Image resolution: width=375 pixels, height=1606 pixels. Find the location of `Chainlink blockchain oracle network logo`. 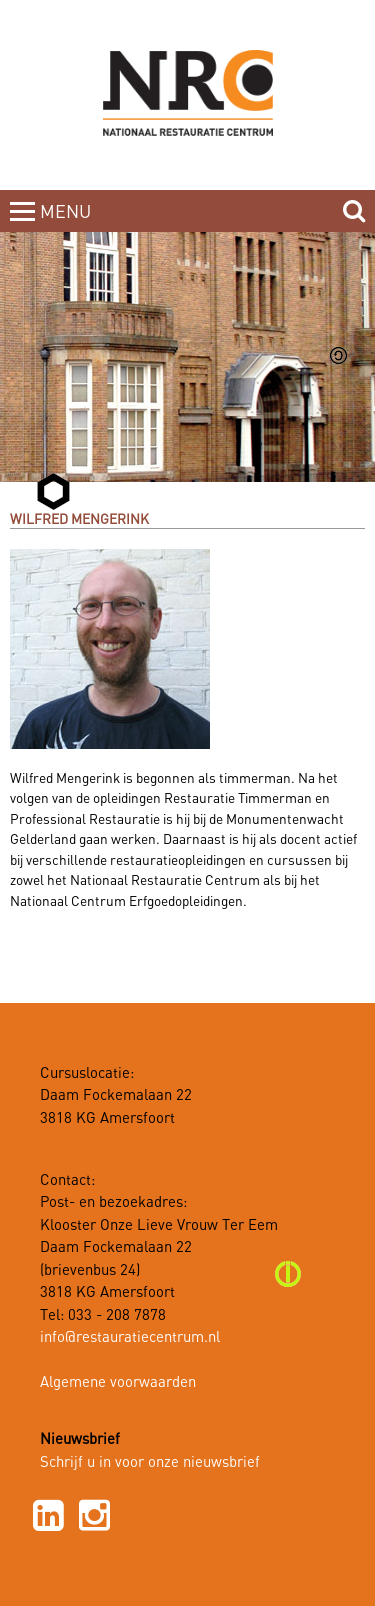

Chainlink blockchain oracle network logo is located at coordinates (53, 491).